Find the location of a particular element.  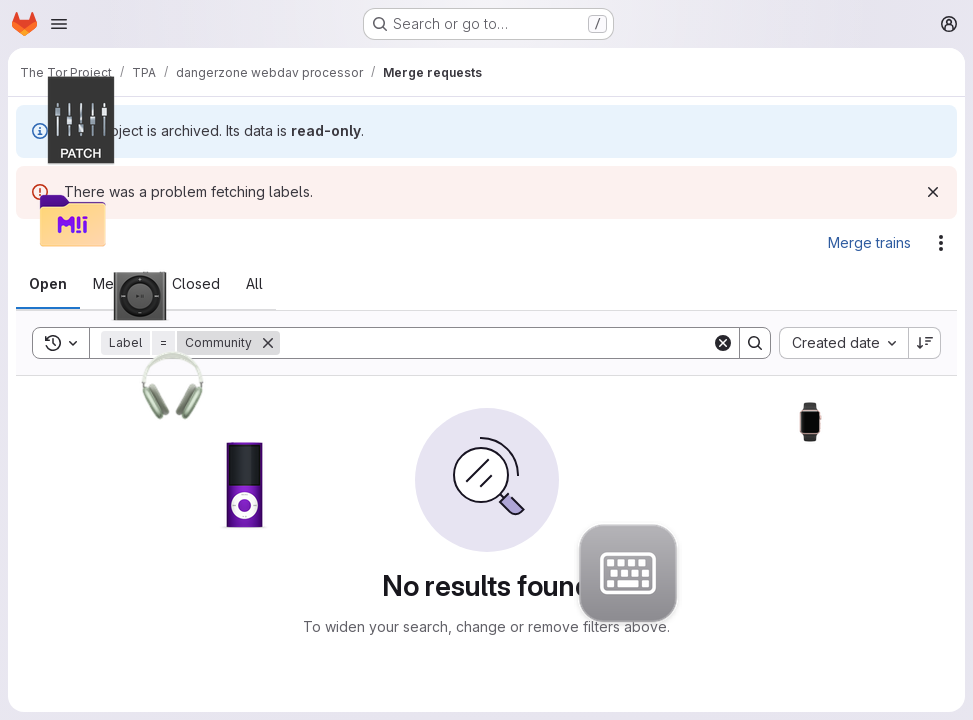

open keyboard settings and preferences is located at coordinates (628, 575).